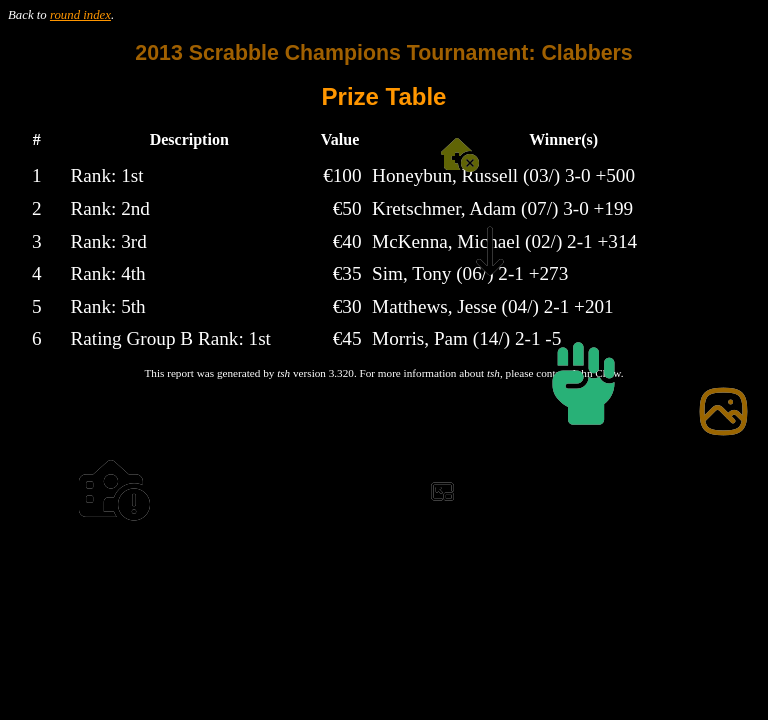  Describe the element at coordinates (442, 491) in the screenshot. I see `disable picture-in-picture mode` at that location.